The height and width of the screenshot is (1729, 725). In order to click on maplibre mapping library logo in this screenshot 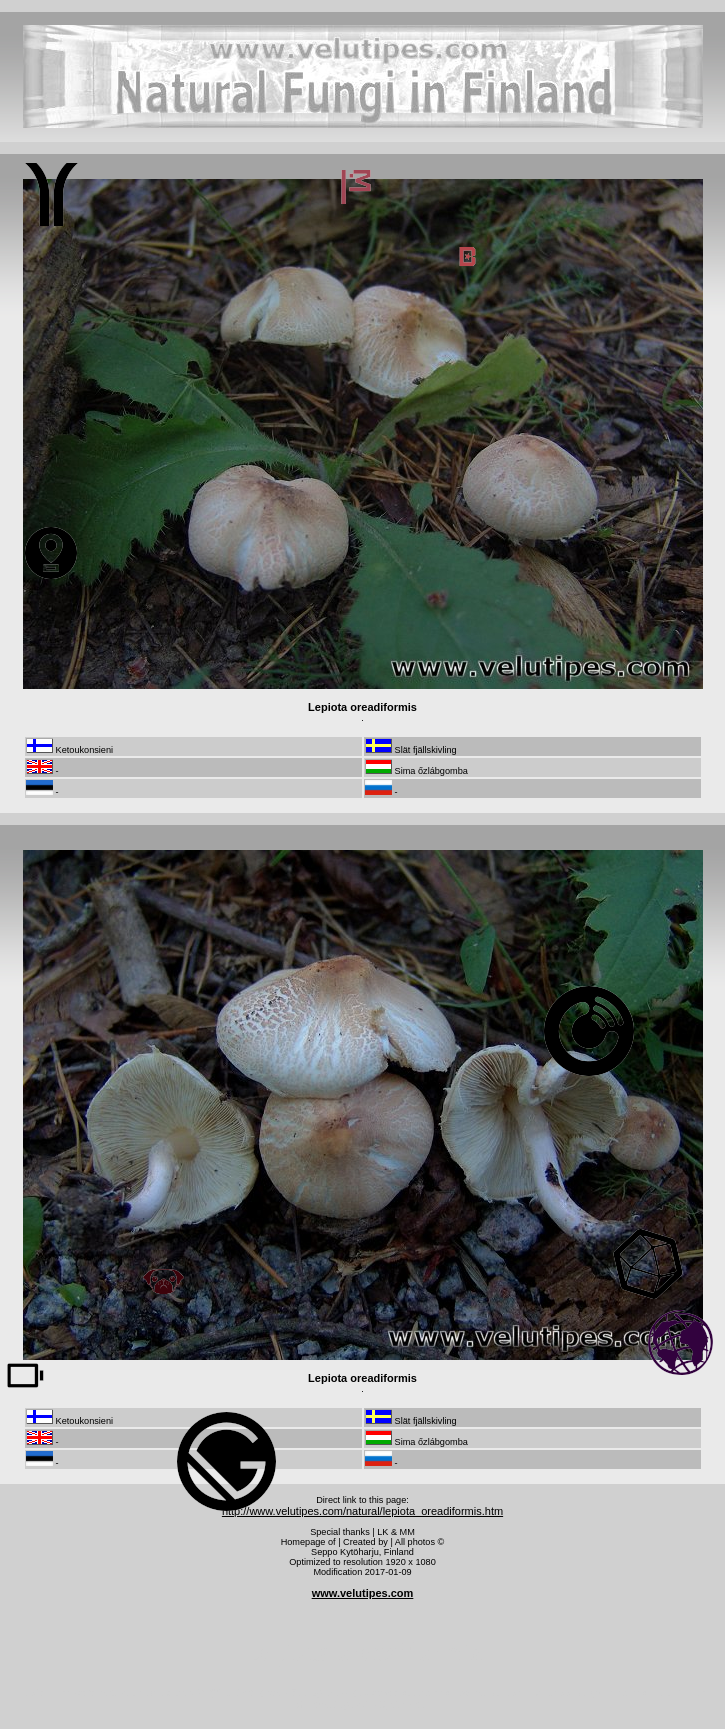, I will do `click(51, 553)`.